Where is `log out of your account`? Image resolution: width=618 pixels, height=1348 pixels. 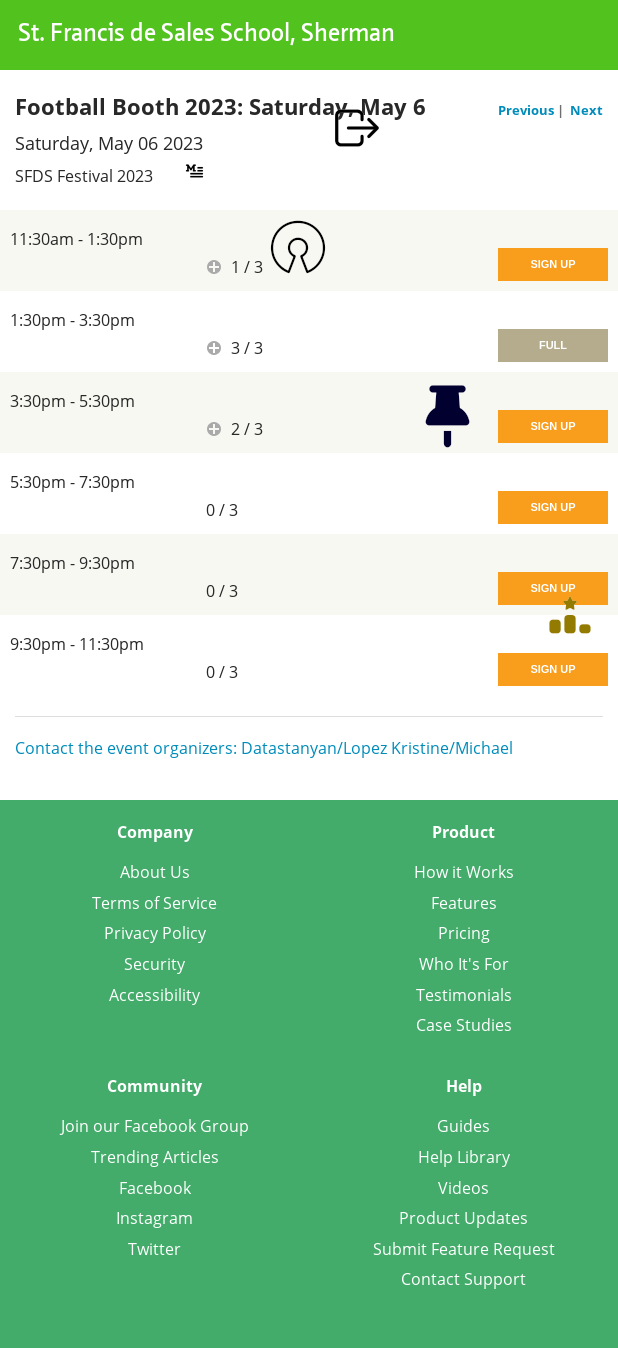 log out of your account is located at coordinates (357, 128).